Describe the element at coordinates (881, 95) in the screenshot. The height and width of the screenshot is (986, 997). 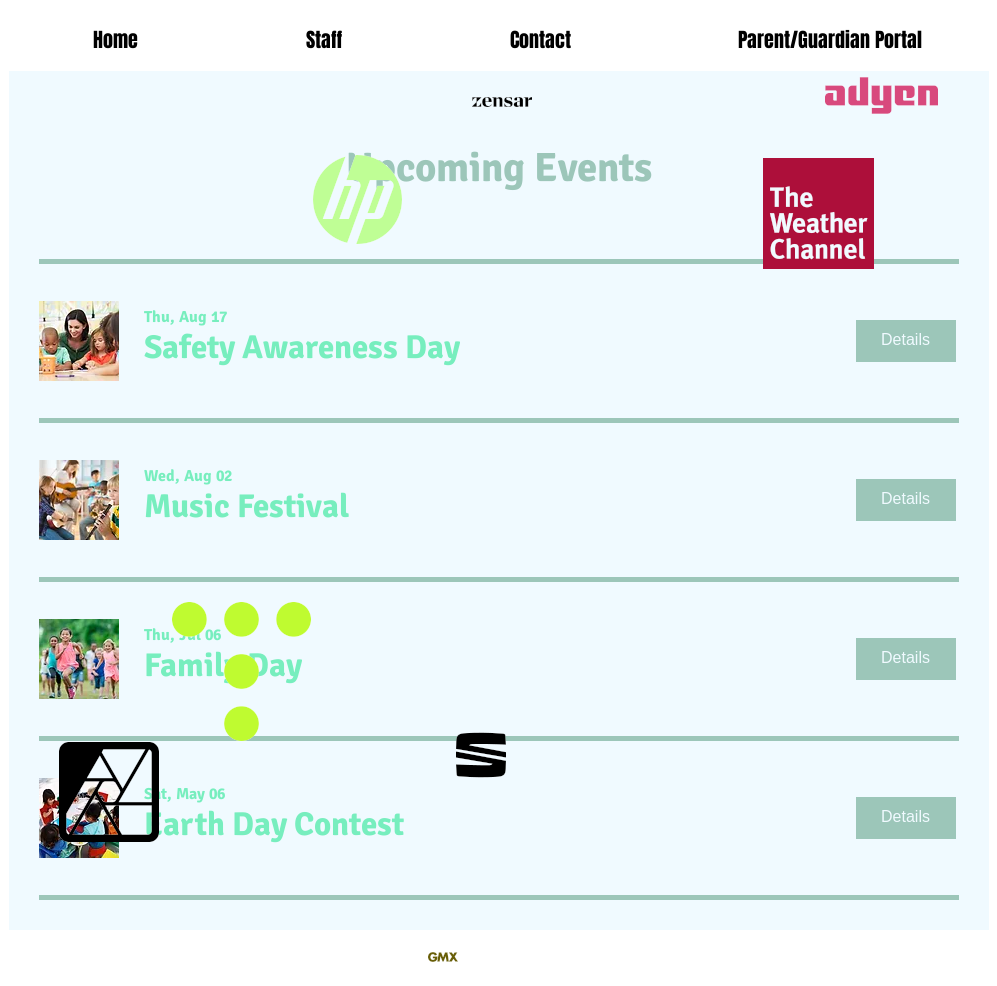
I see `adyen payment platform logo` at that location.